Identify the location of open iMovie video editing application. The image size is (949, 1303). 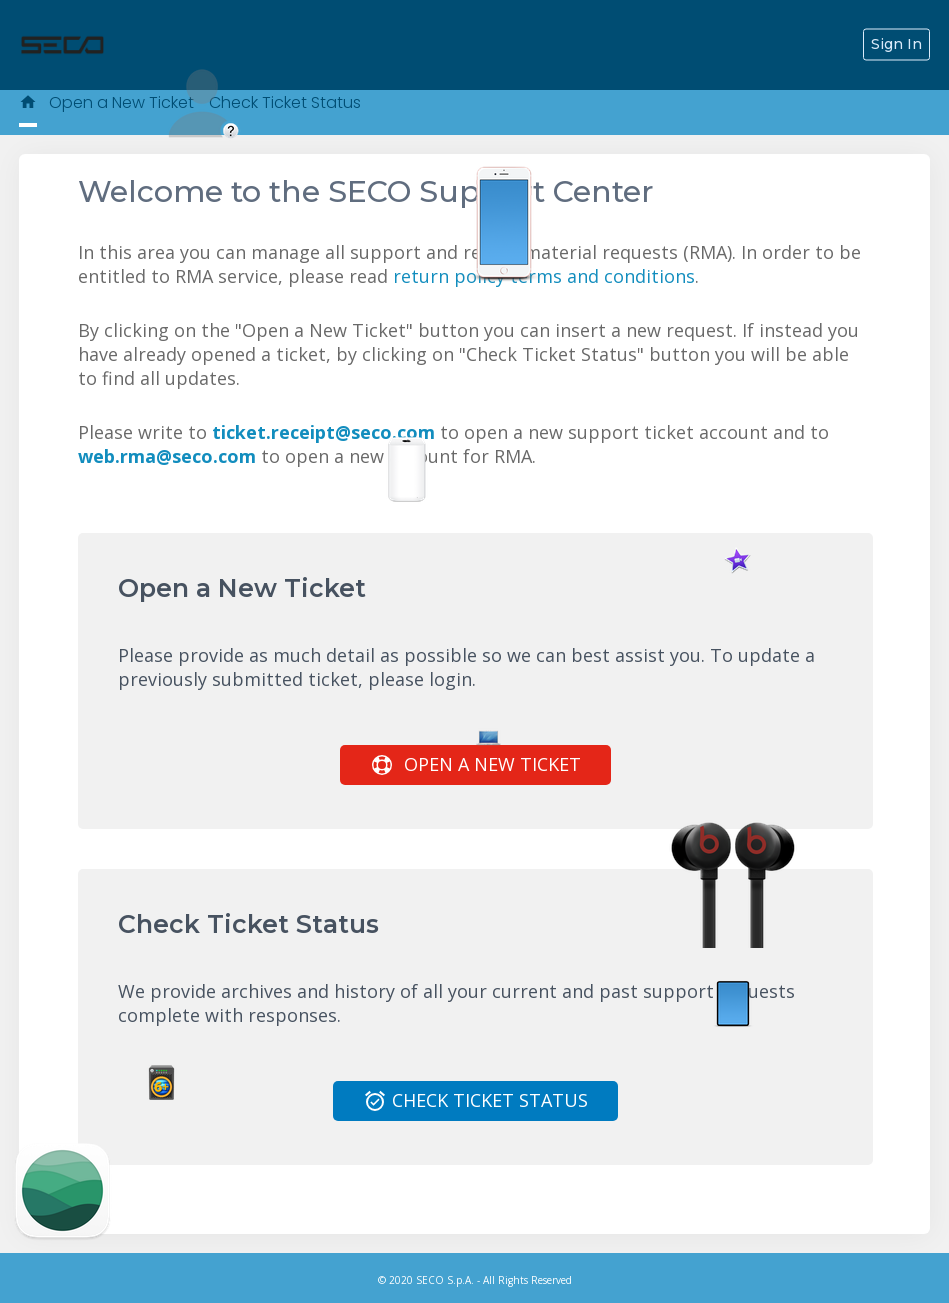
(737, 560).